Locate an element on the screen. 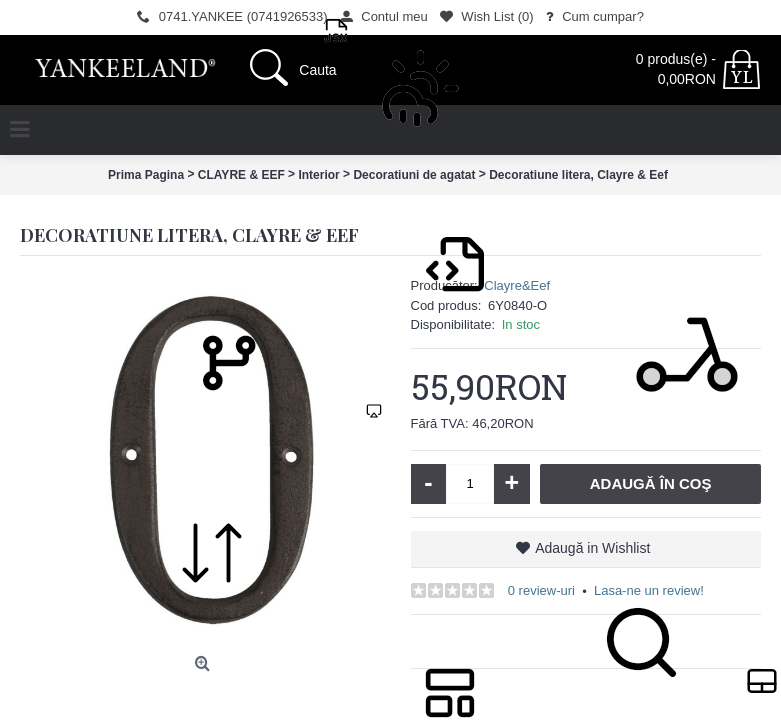 Image resolution: width=781 pixels, height=723 pixels. a JSX file type indicator is located at coordinates (336, 31).